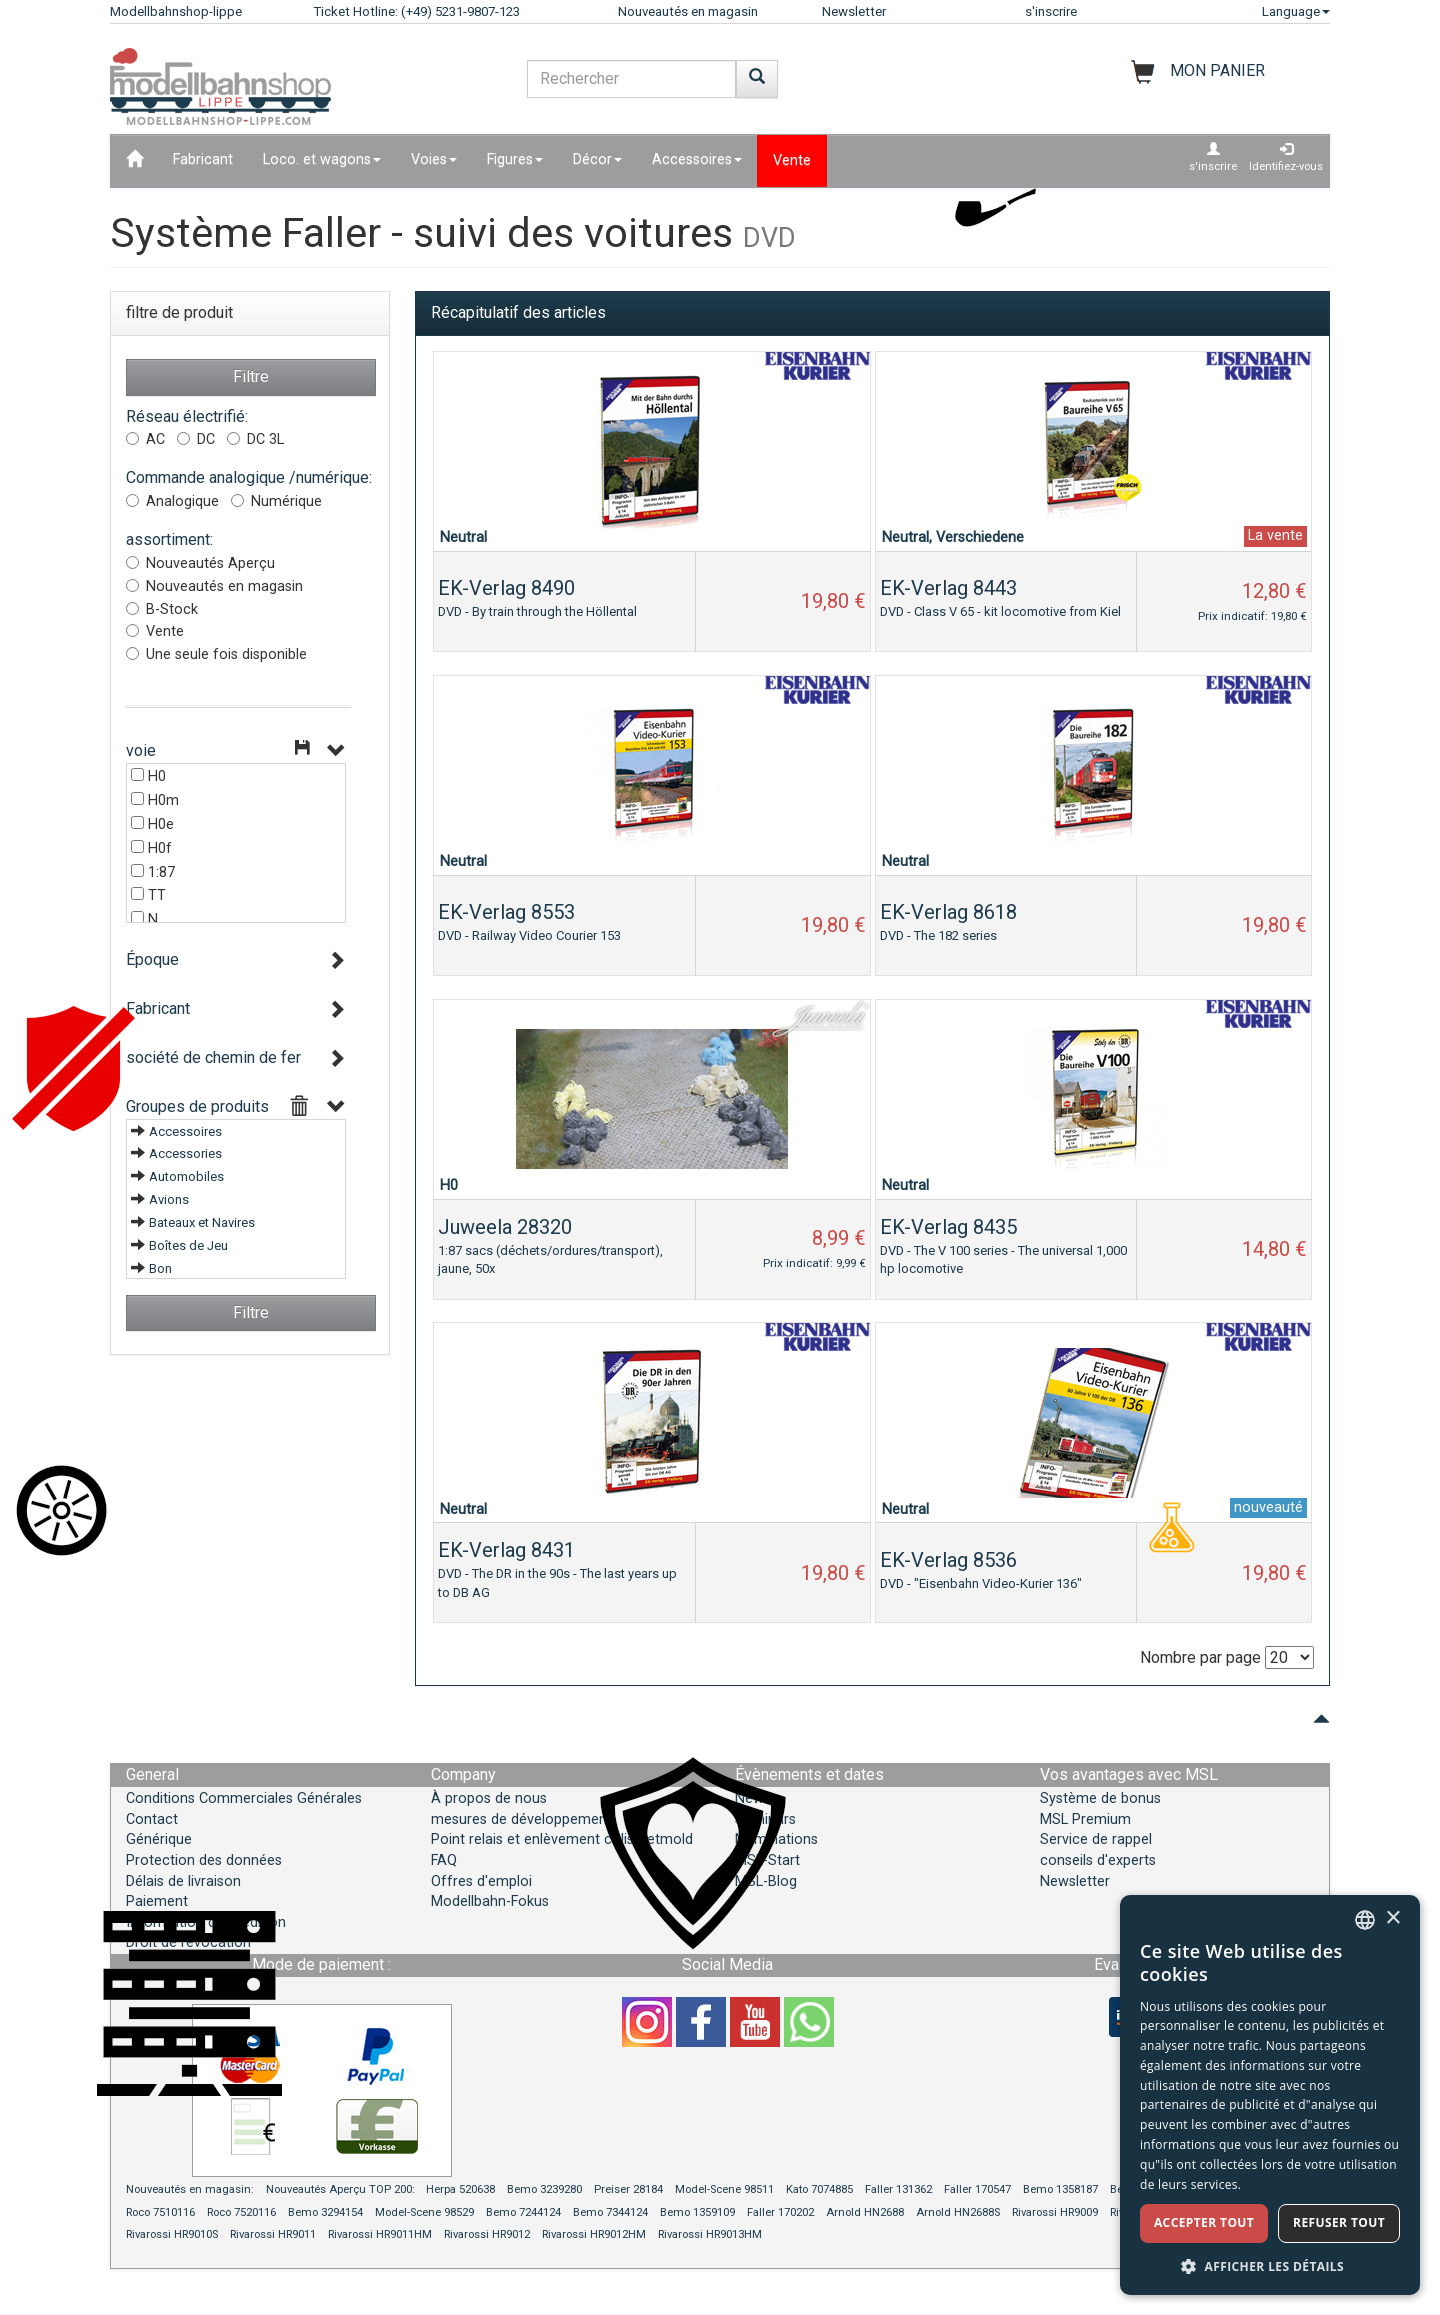 This screenshot has height=2315, width=1440. Describe the element at coordinates (693, 1850) in the screenshot. I see `health protection or defensive buff status` at that location.